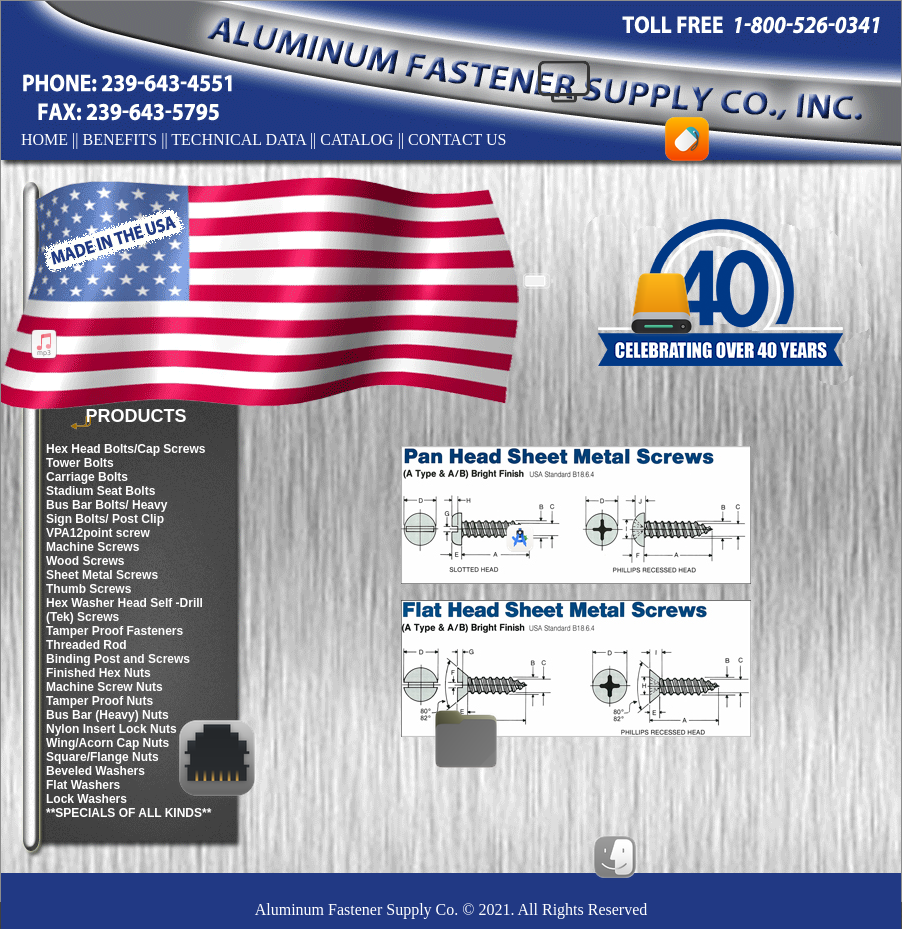 This screenshot has height=929, width=902. Describe the element at coordinates (615, 857) in the screenshot. I see `open Finder to browse files and folders` at that location.